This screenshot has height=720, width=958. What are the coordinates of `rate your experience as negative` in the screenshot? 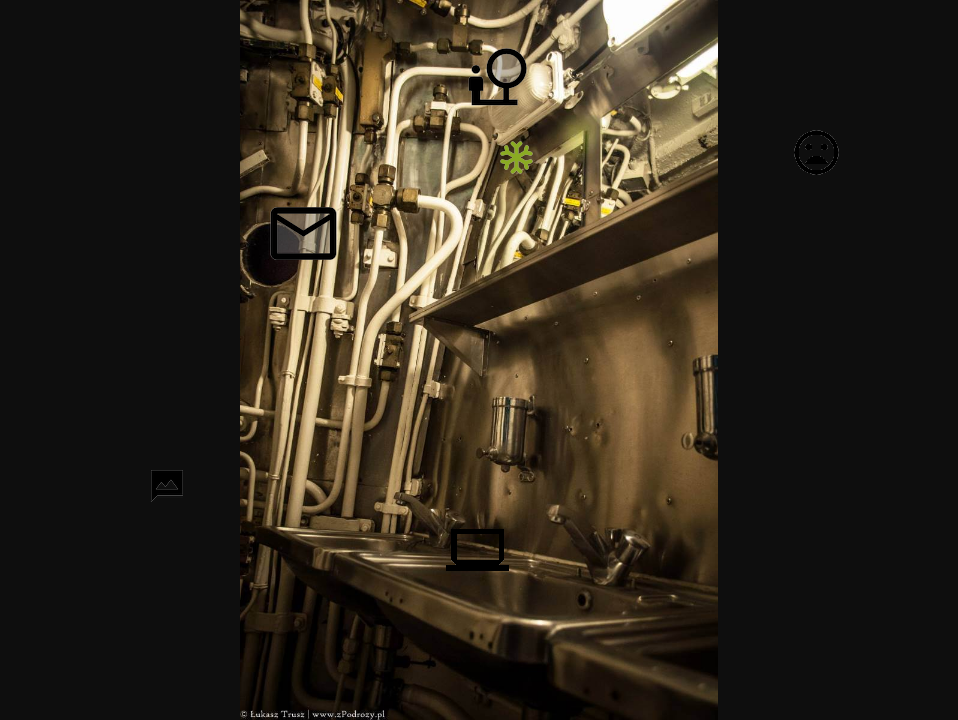 It's located at (816, 152).